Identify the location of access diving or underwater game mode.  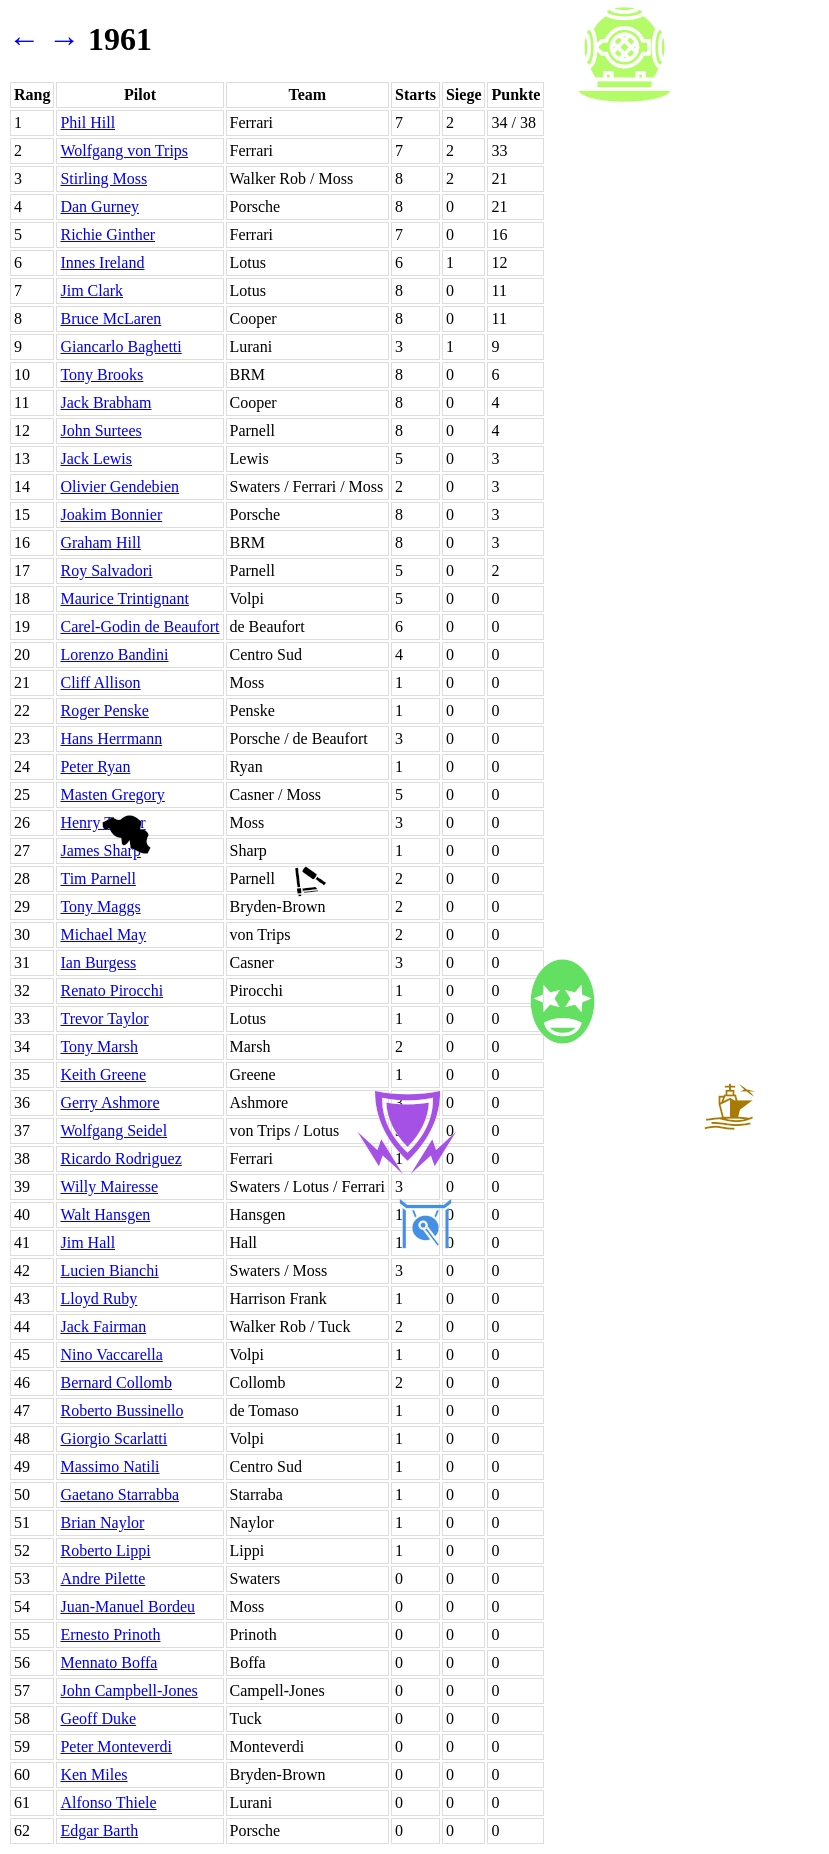
(624, 54).